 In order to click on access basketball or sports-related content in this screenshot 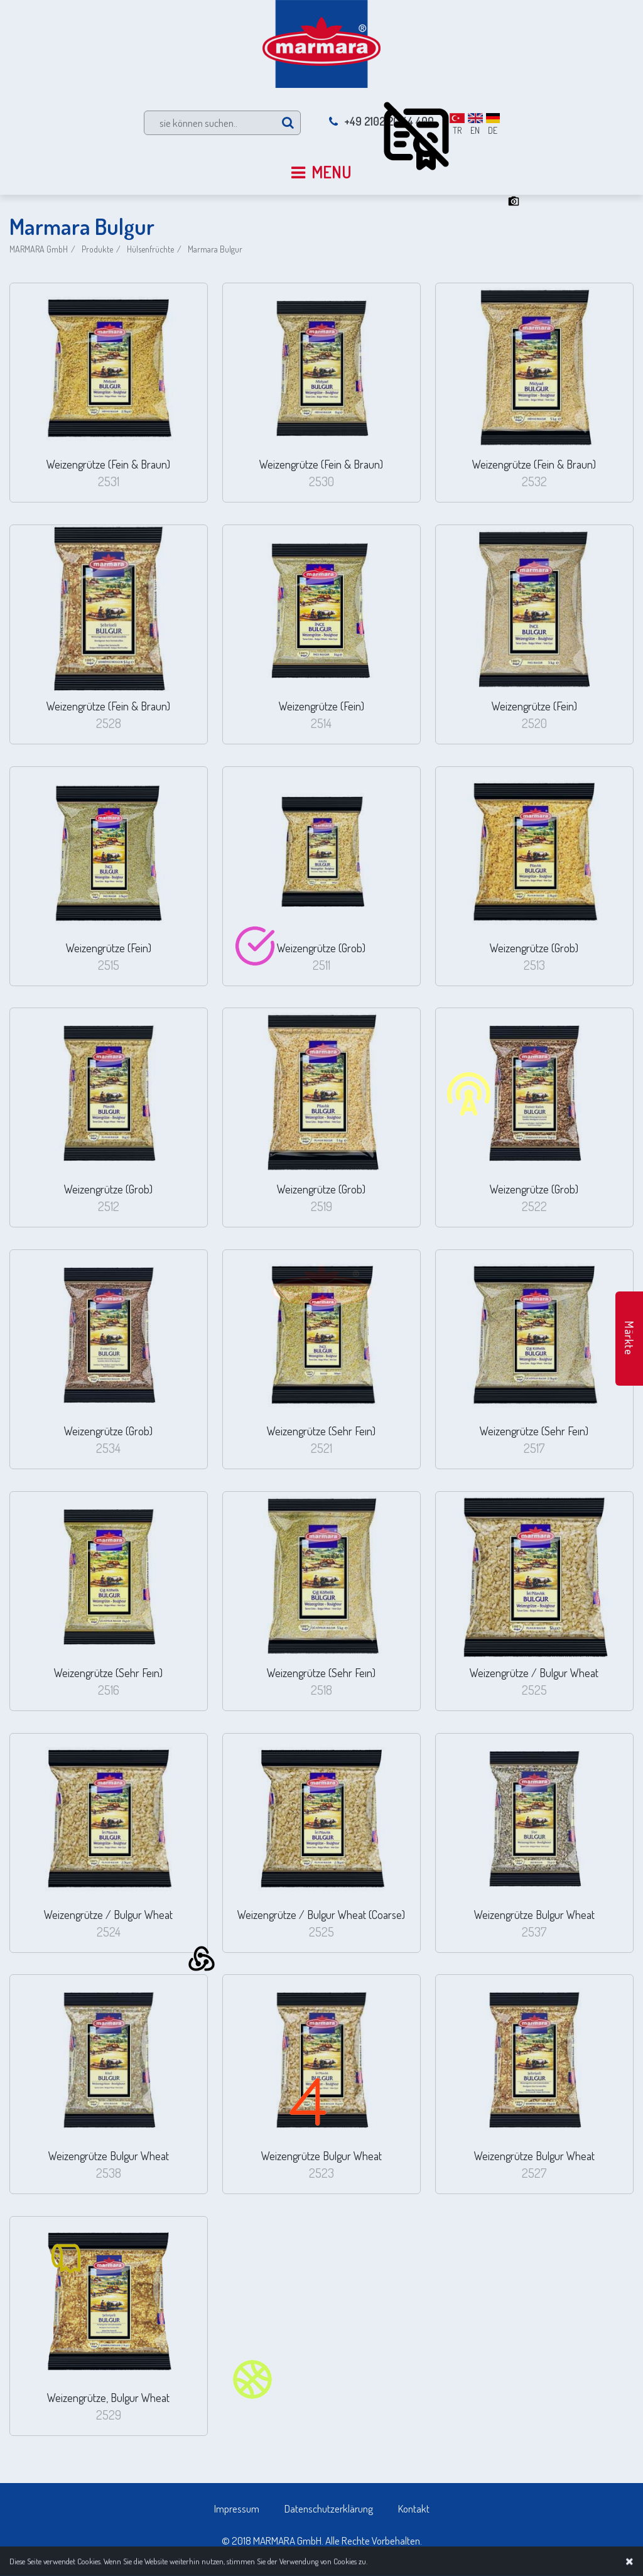, I will do `click(252, 2379)`.